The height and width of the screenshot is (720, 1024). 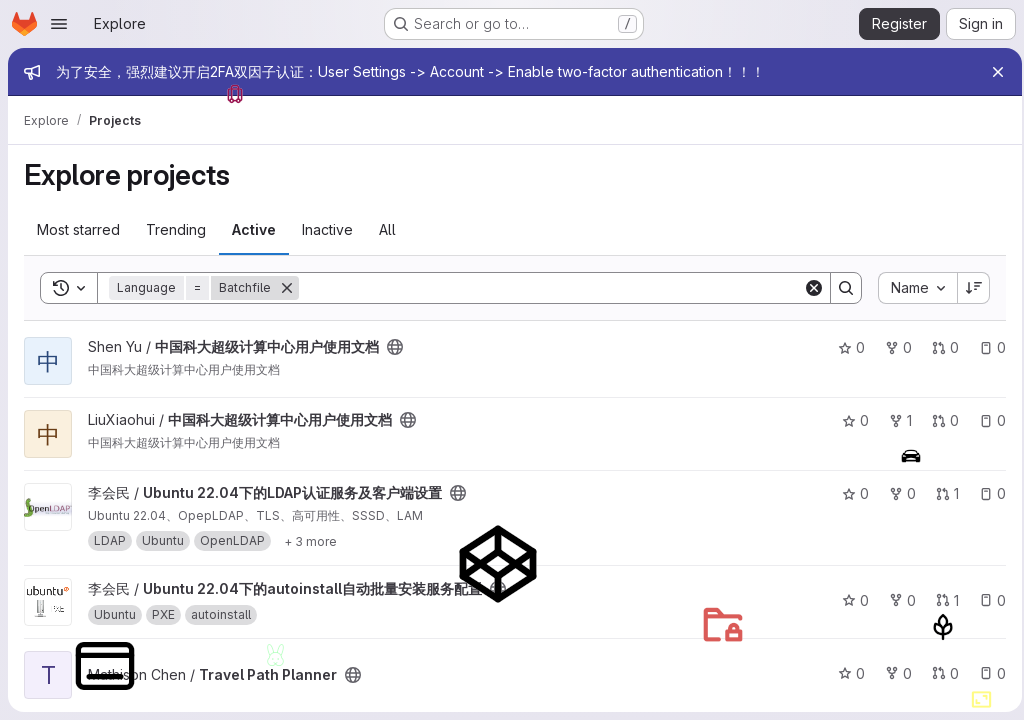 I want to click on enter fullscreen mode, so click(x=981, y=699).